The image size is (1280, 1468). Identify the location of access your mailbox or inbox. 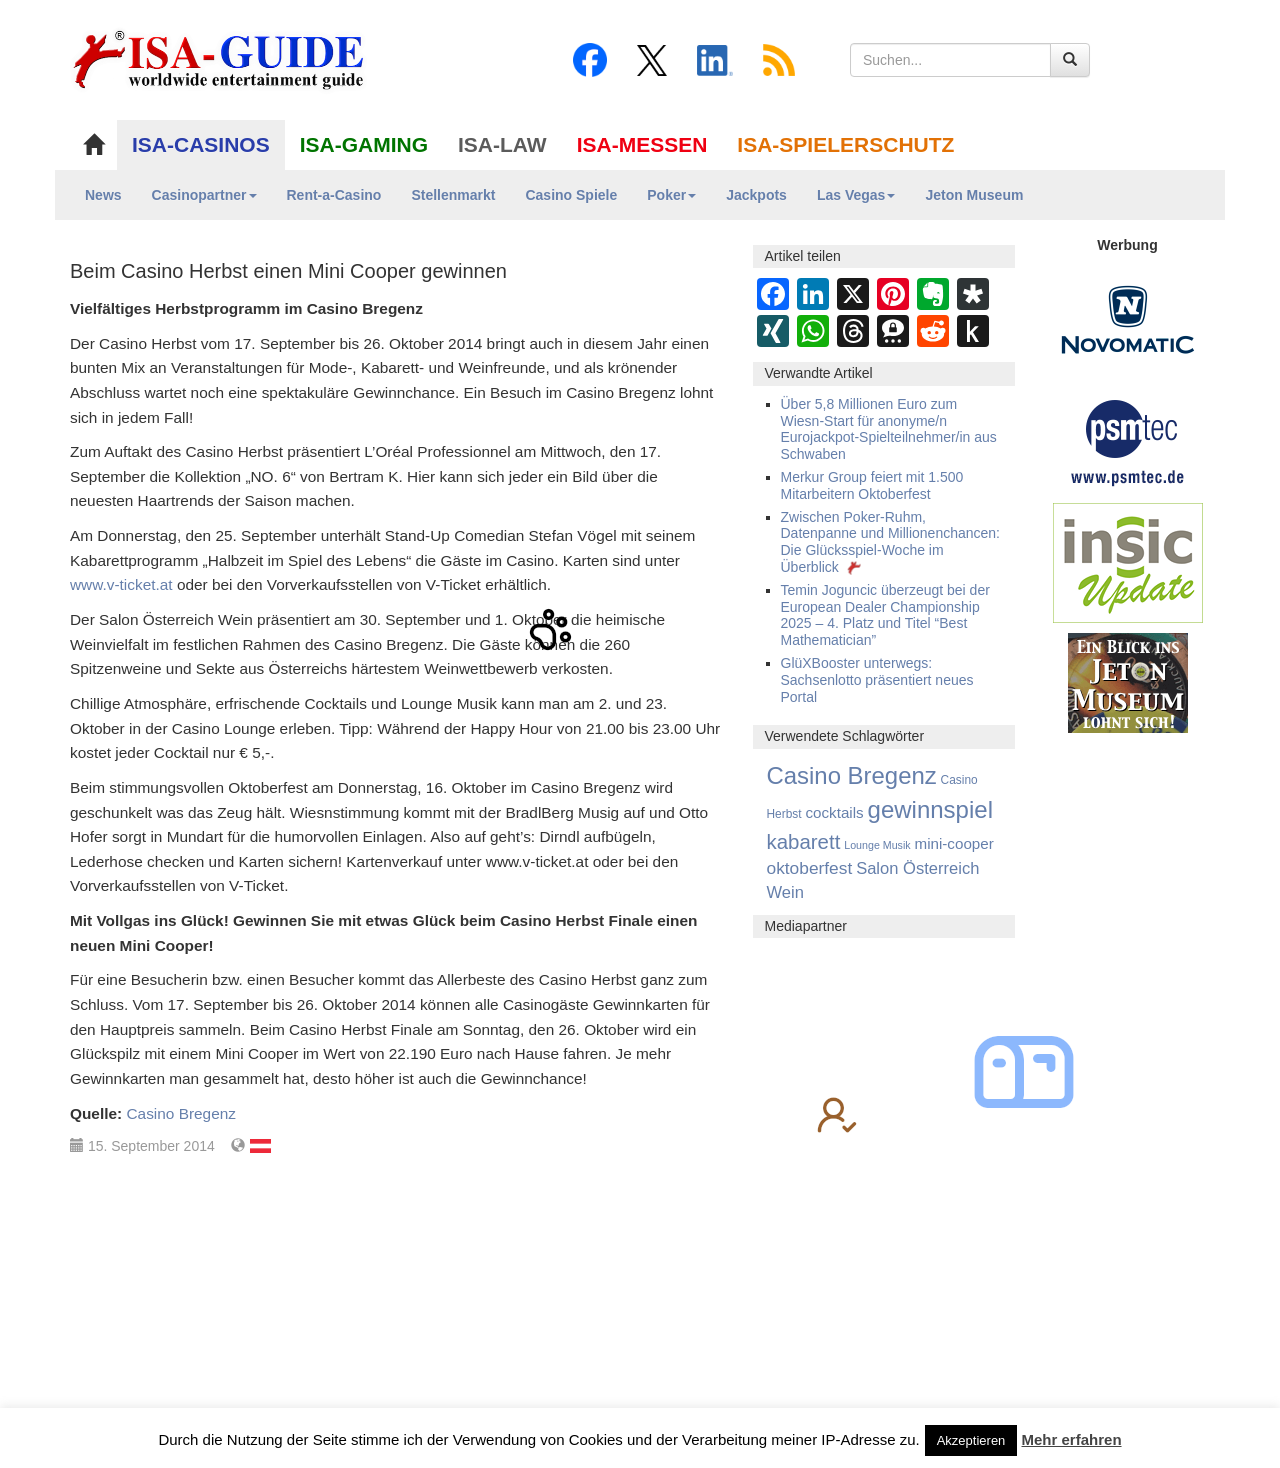
(1024, 1072).